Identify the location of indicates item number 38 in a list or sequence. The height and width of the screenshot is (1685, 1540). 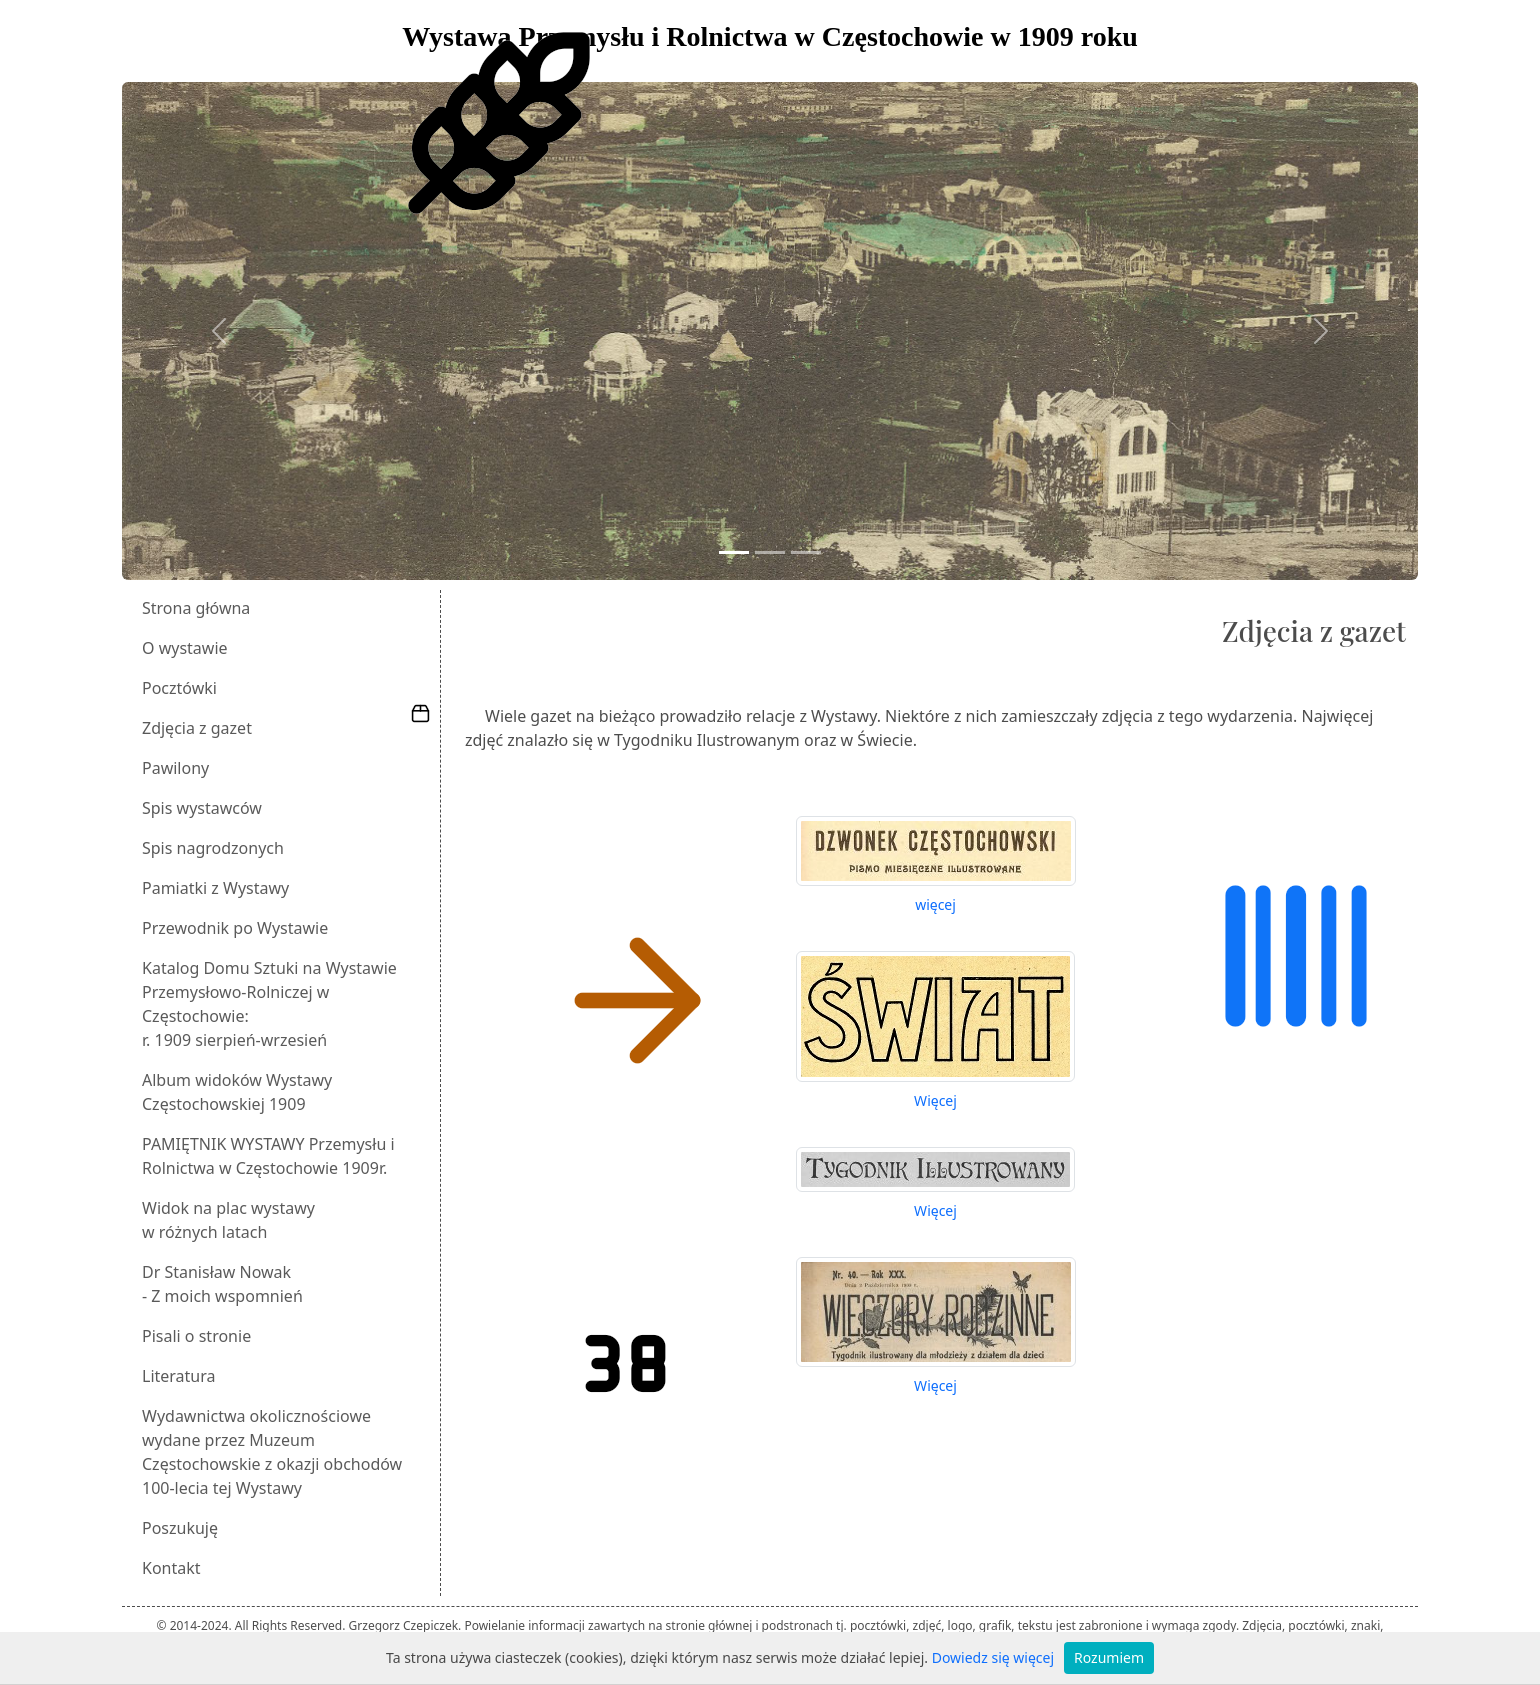
(625, 1363).